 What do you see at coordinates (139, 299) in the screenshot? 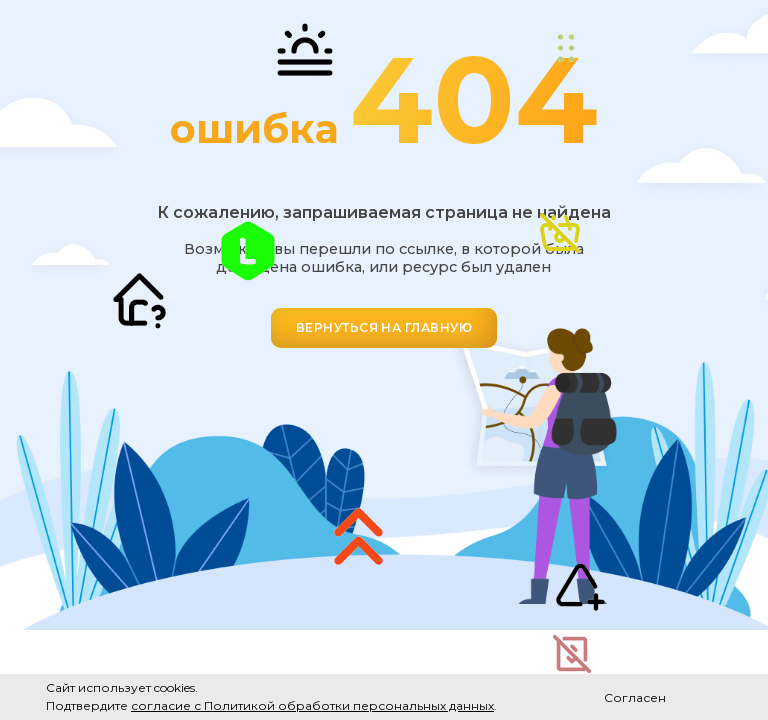
I see `get help or FAQ about home settings` at bounding box center [139, 299].